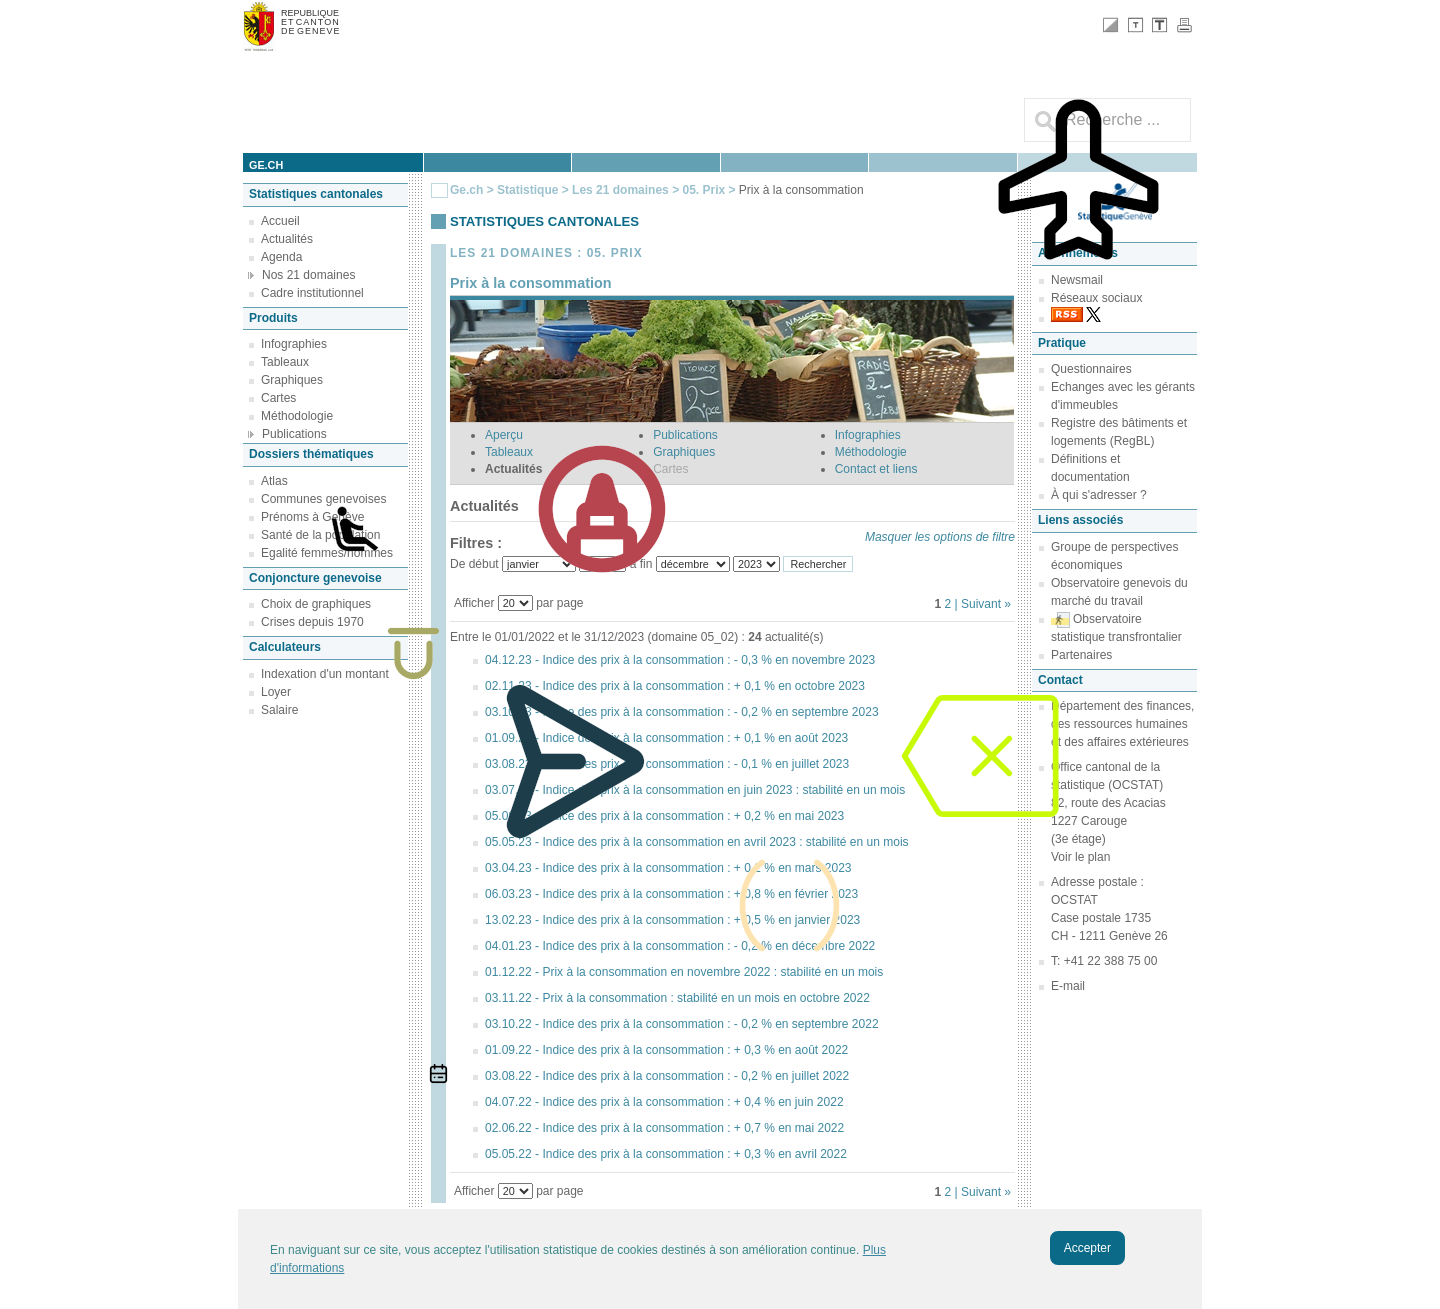 The image size is (1440, 1309). I want to click on open calendar or date picker, so click(438, 1073).